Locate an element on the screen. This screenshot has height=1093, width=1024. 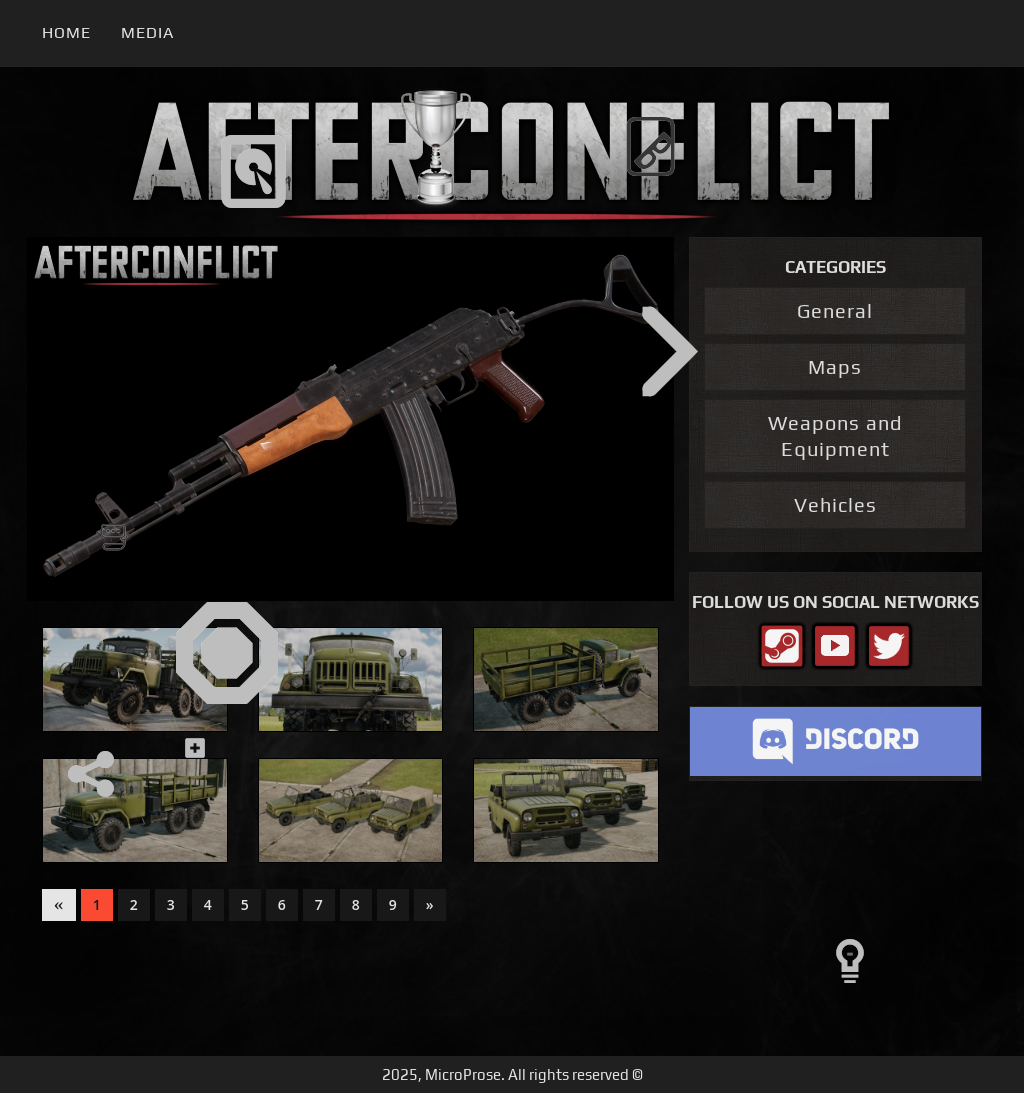
access system hard drive is located at coordinates (253, 171).